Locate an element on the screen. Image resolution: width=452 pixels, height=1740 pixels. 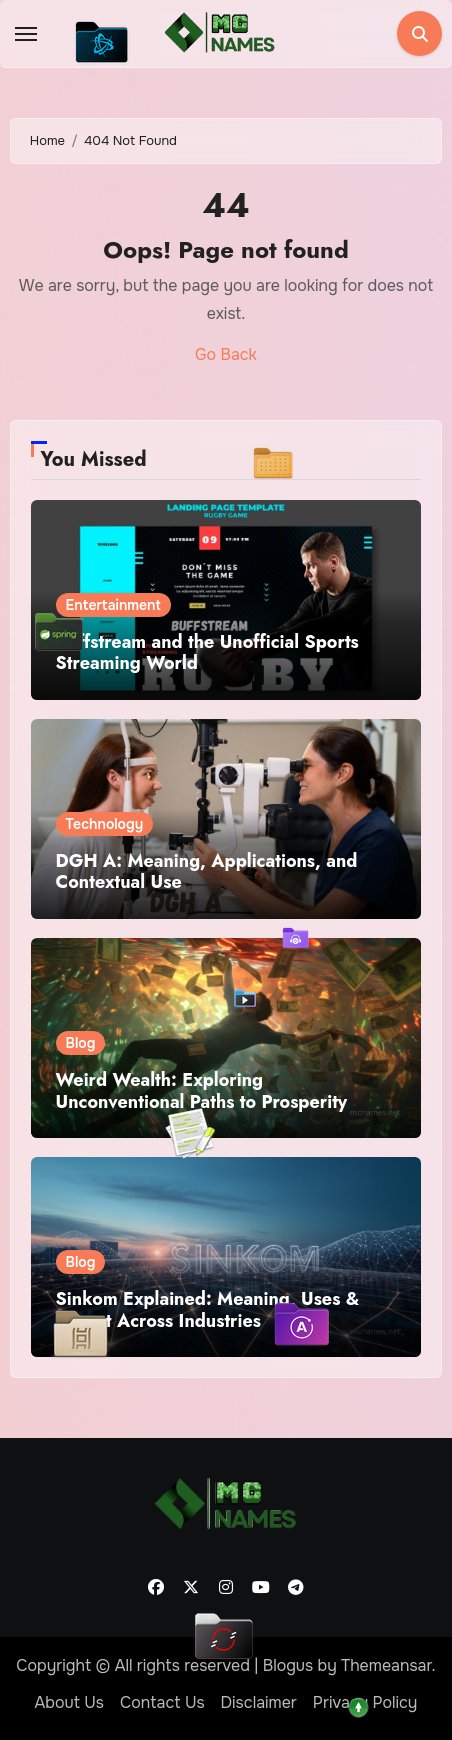
indicates a software update is available is located at coordinates (358, 1707).